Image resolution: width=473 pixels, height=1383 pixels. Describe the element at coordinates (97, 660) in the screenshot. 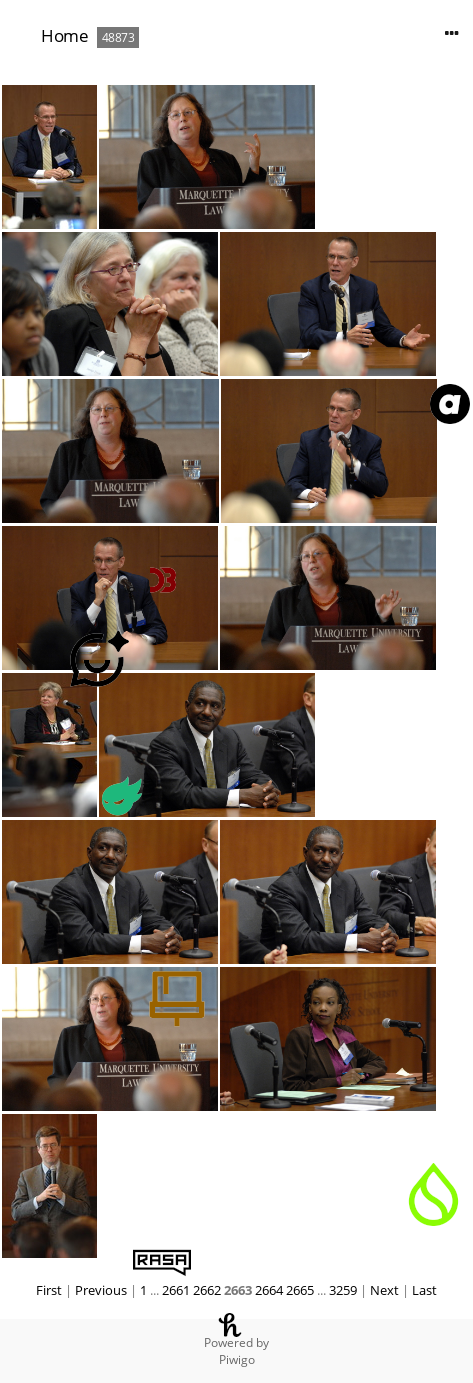

I see `start a conversation with AI assistant` at that location.